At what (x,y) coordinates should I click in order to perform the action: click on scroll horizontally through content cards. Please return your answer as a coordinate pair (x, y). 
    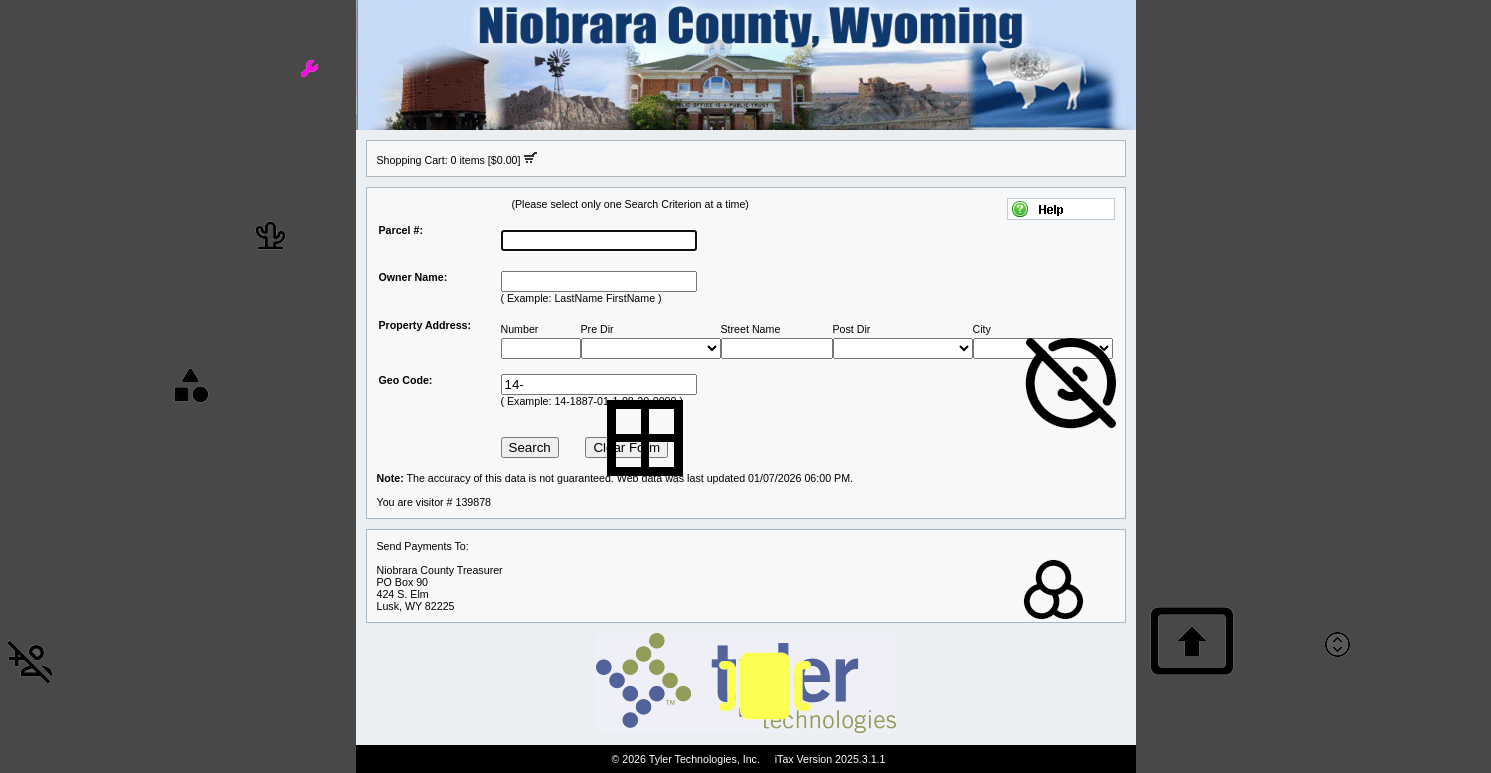
    Looking at the image, I should click on (765, 686).